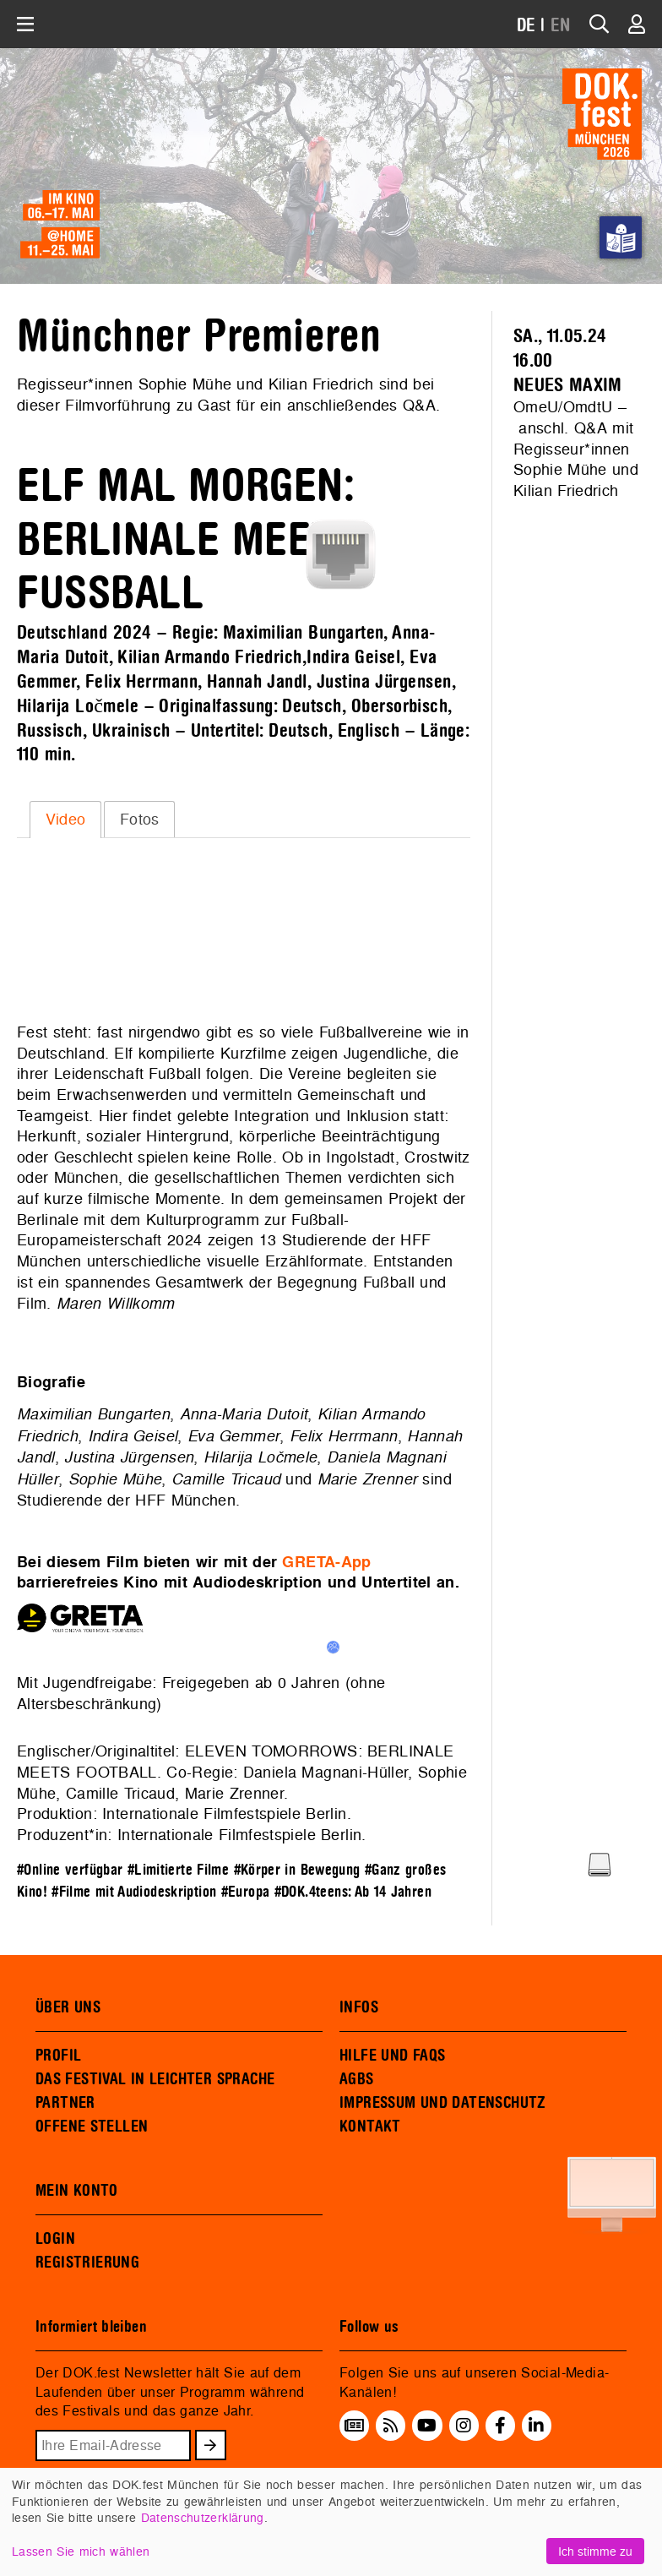  What do you see at coordinates (333, 1647) in the screenshot?
I see `indicates shared or collaborative content` at bounding box center [333, 1647].